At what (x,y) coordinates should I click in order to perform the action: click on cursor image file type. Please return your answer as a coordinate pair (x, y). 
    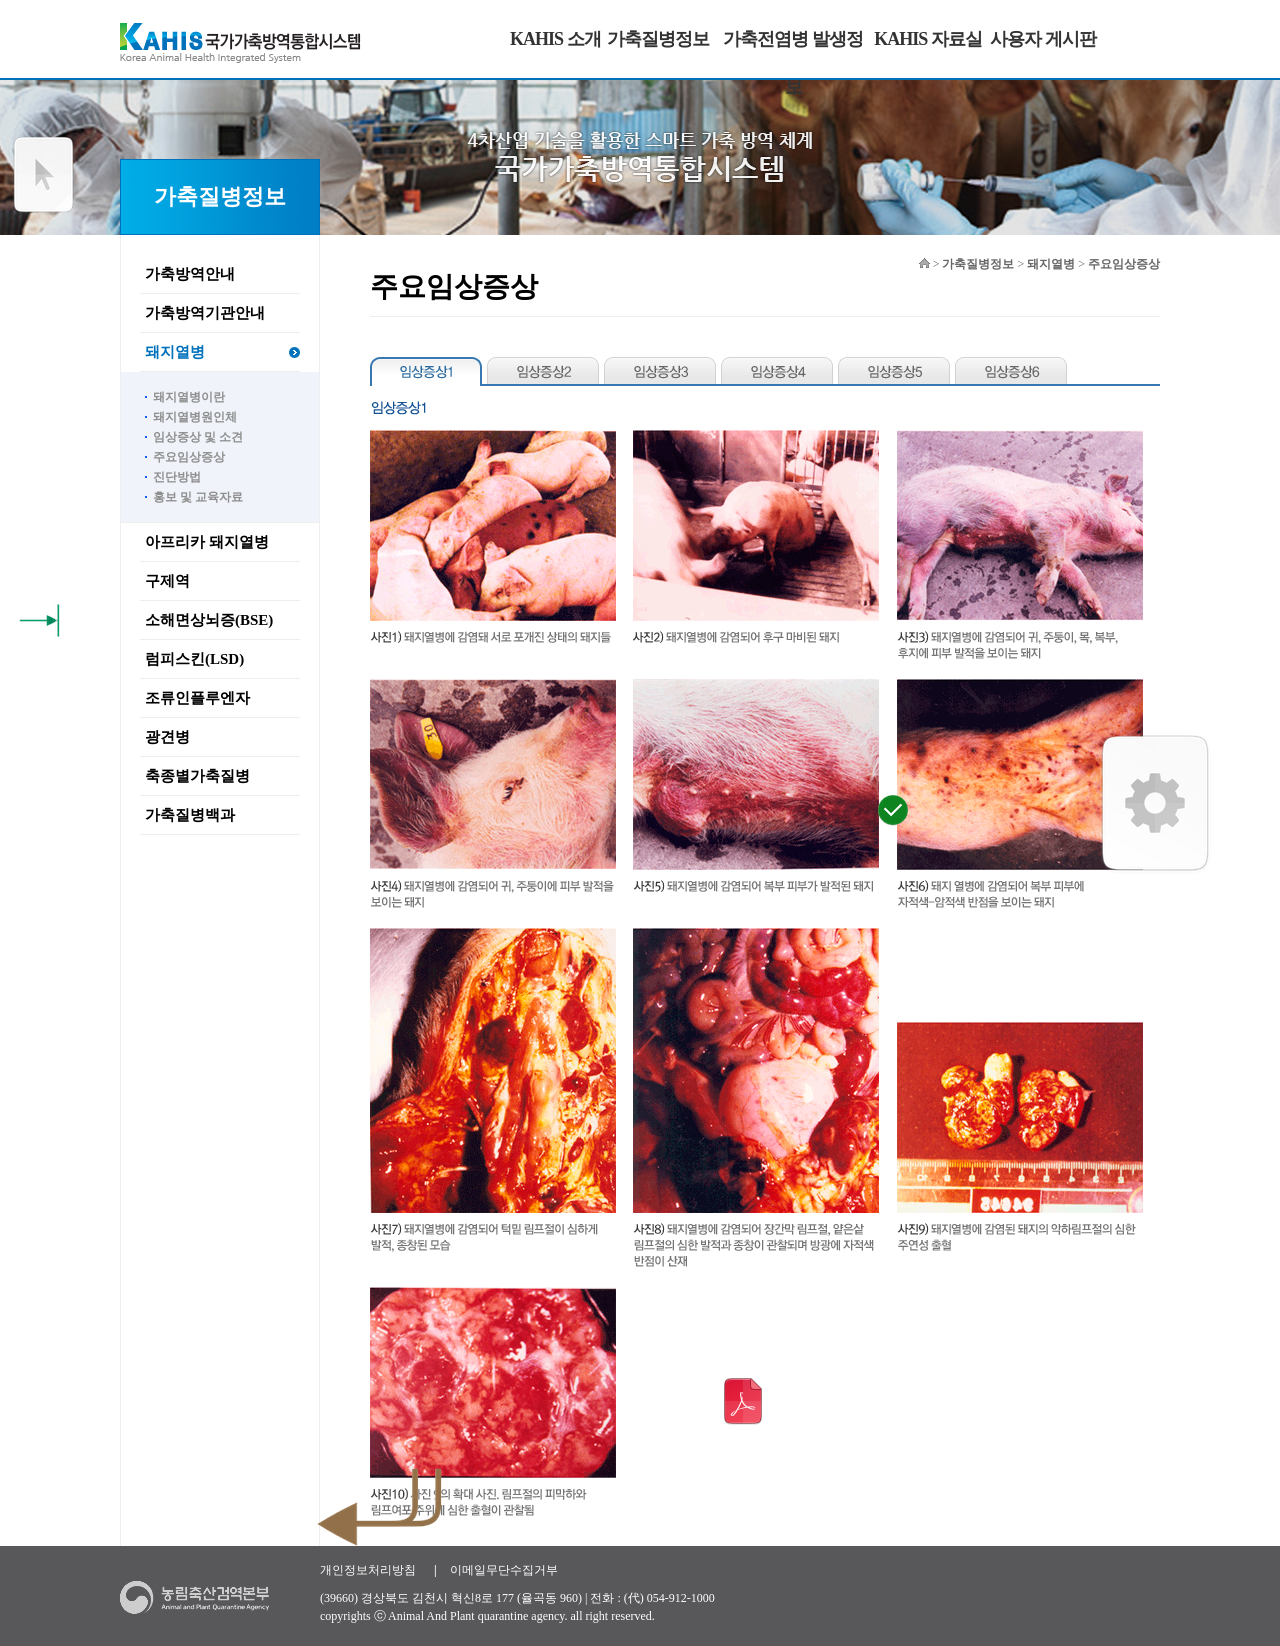
    Looking at the image, I should click on (43, 174).